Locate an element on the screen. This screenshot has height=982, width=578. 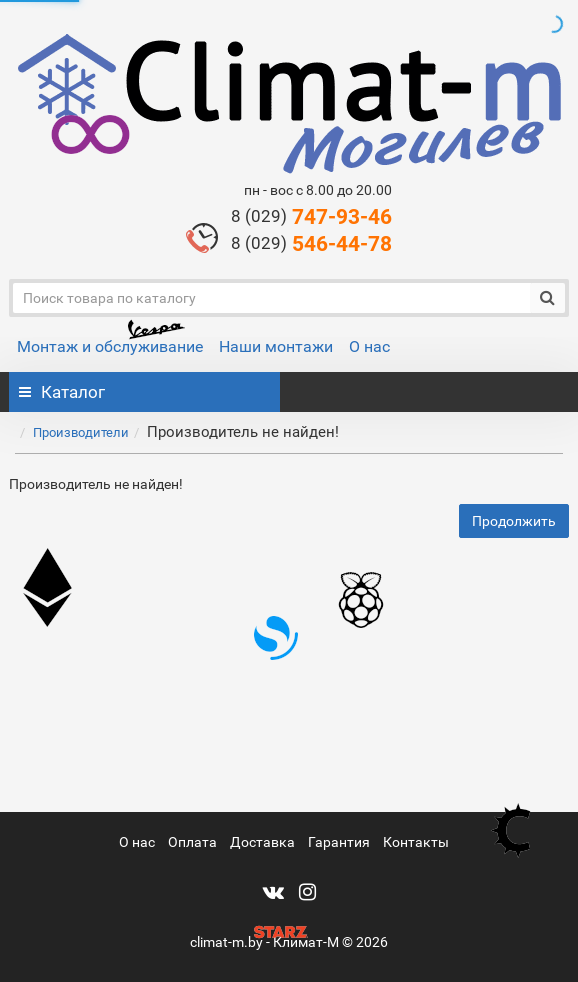
open stencyl game development software is located at coordinates (510, 830).